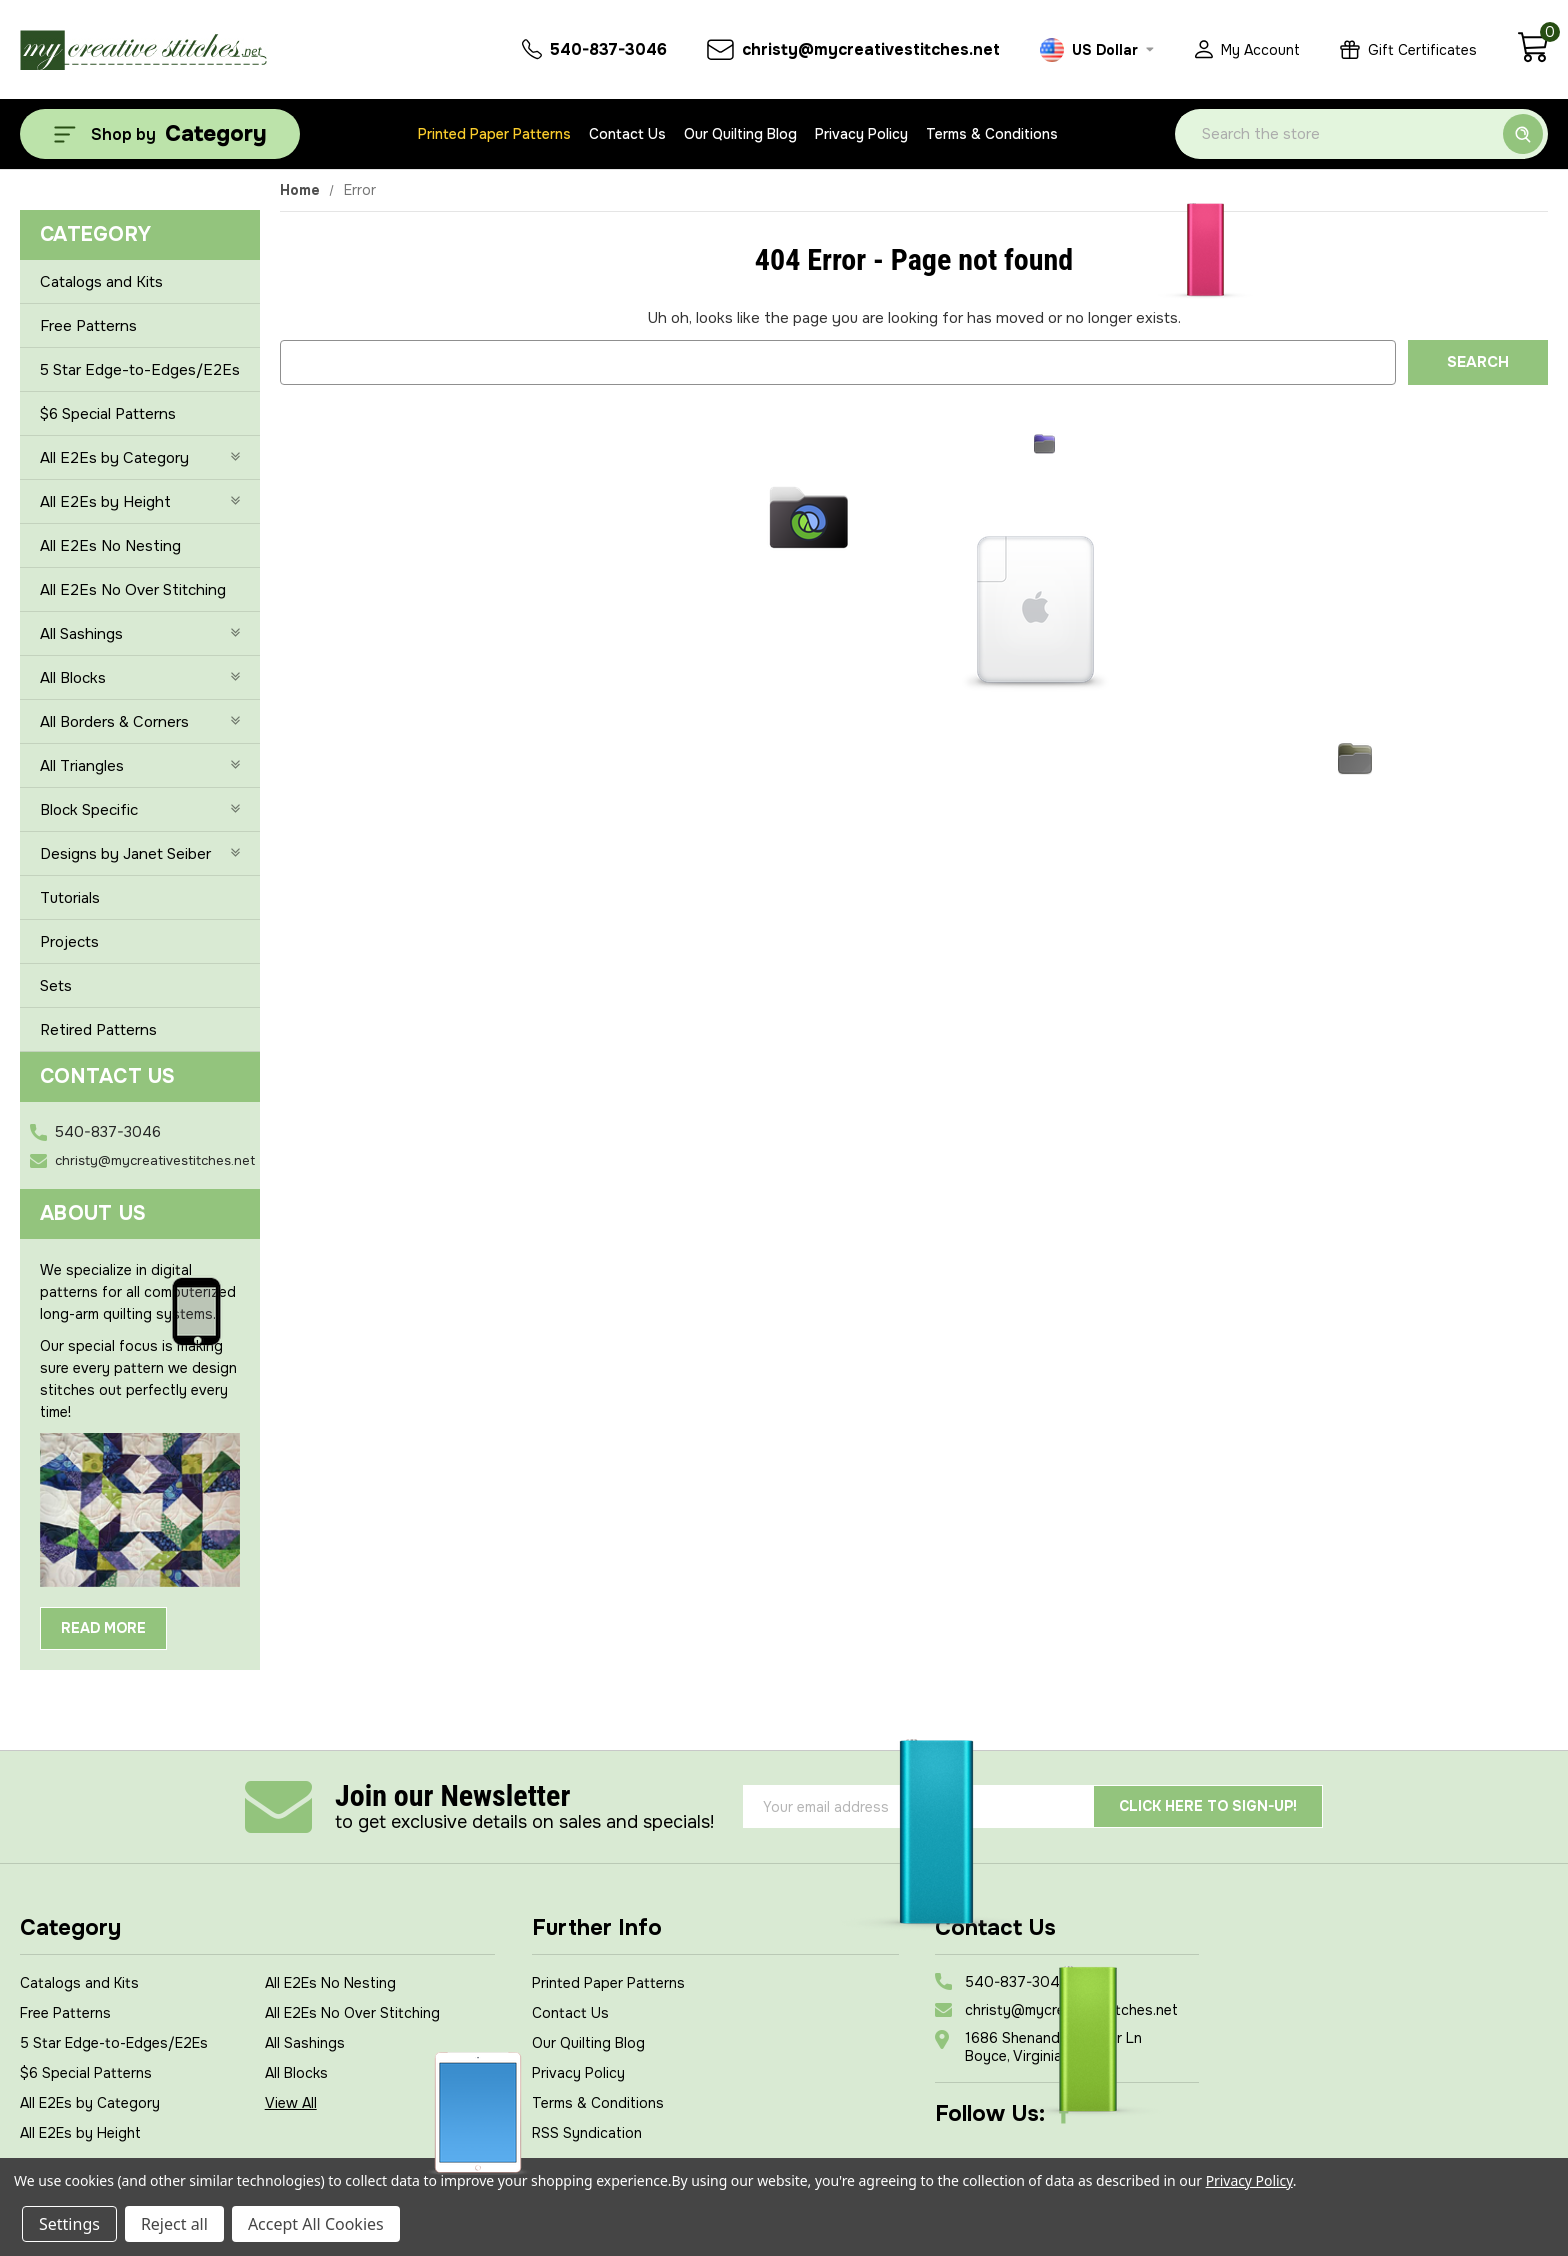 Image resolution: width=1568 pixels, height=2256 pixels. What do you see at coordinates (1044, 443) in the screenshot?
I see `drop files here to add to folder` at bounding box center [1044, 443].